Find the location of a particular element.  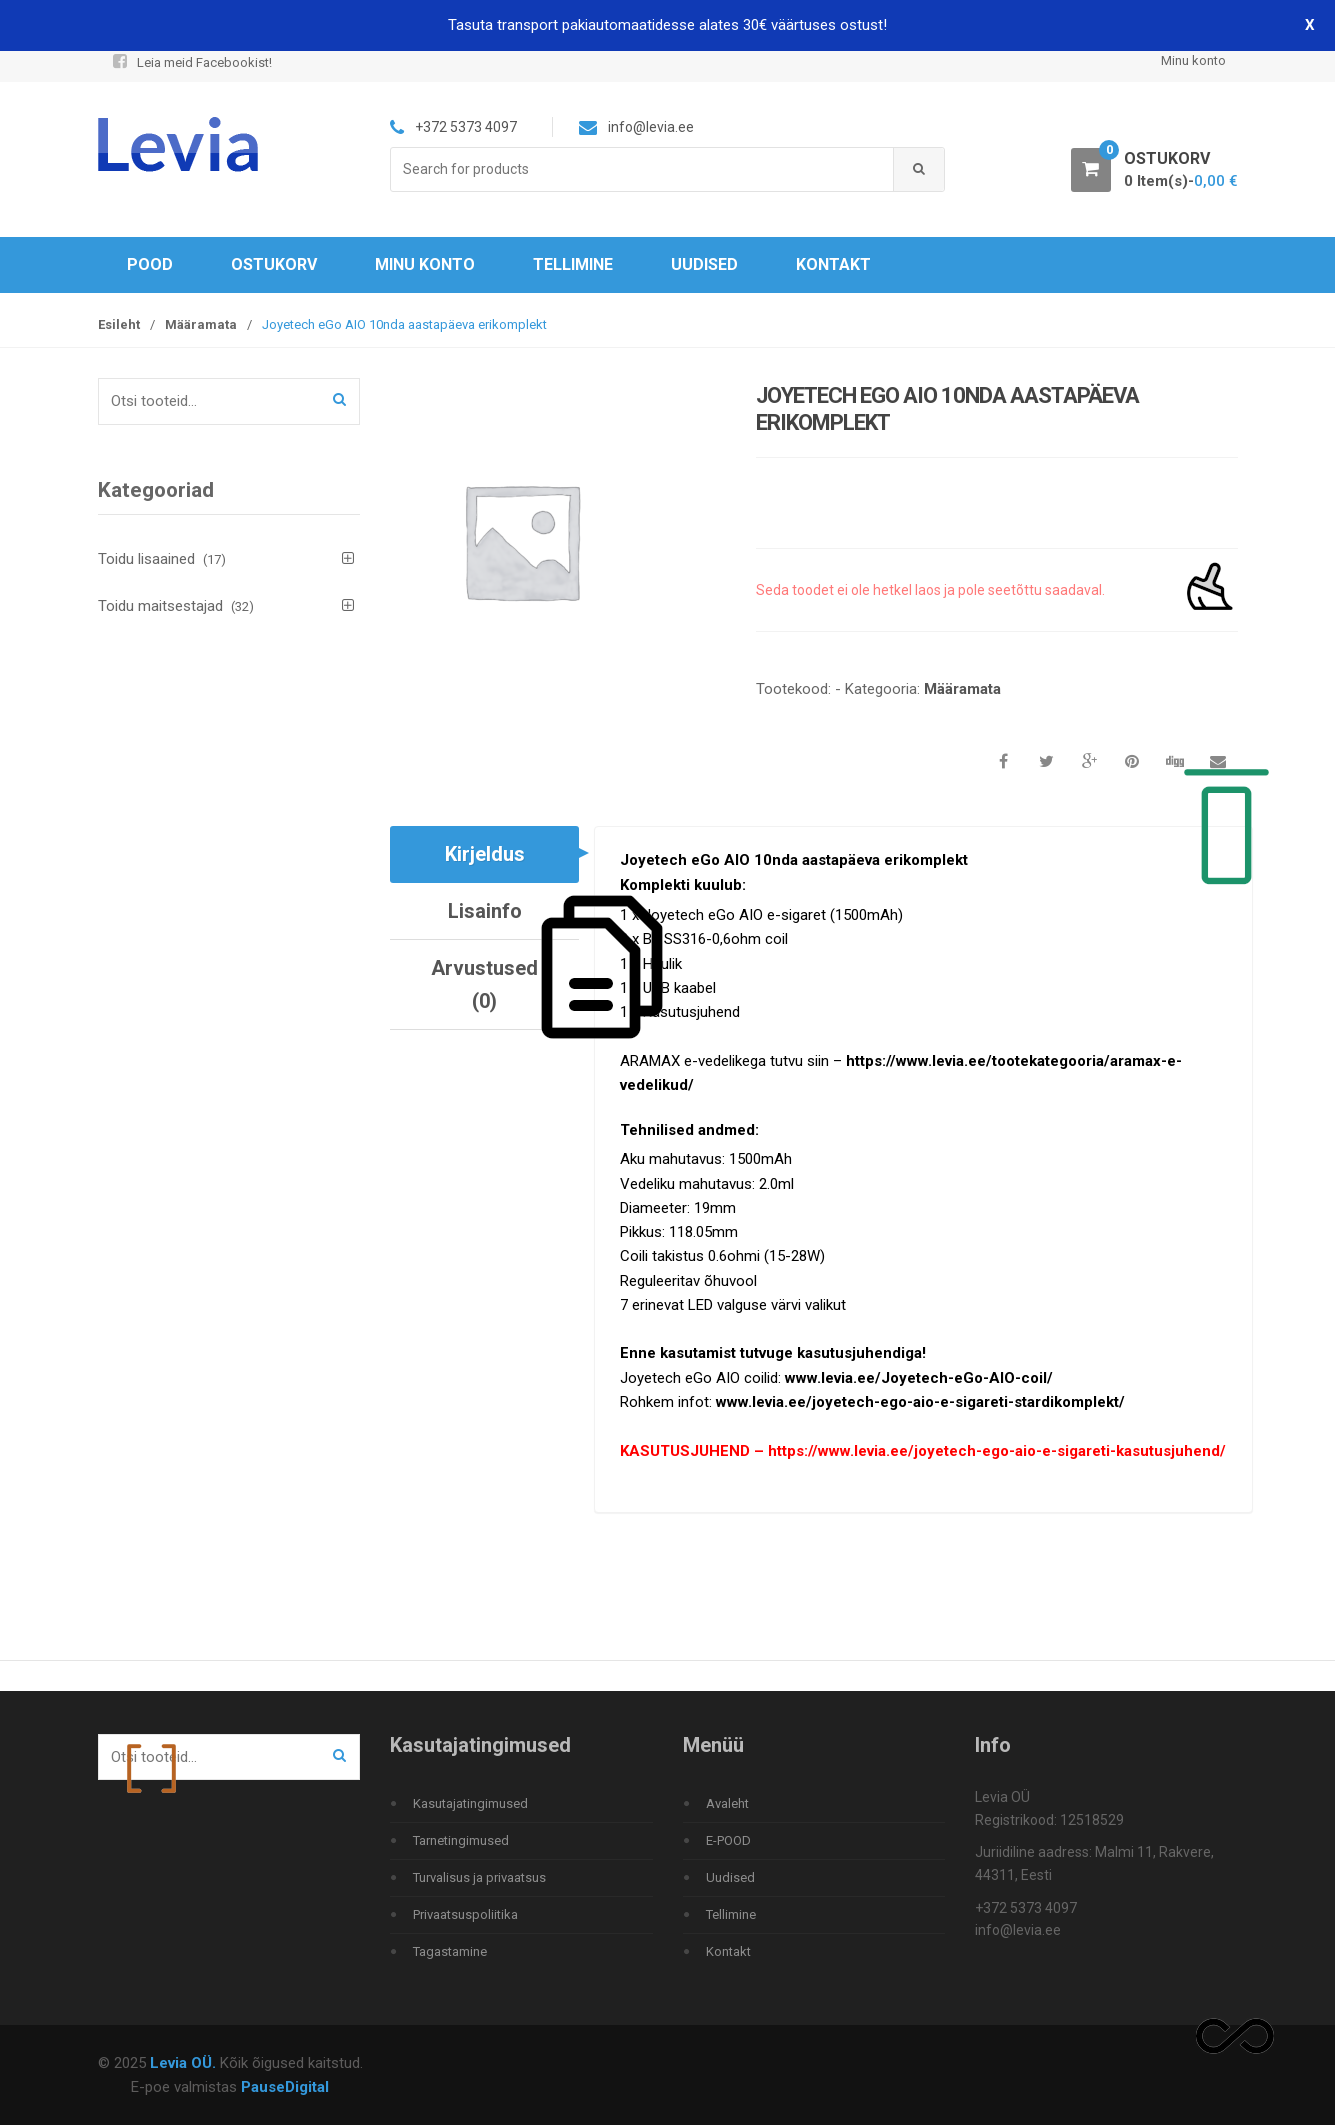

view all files is located at coordinates (602, 967).